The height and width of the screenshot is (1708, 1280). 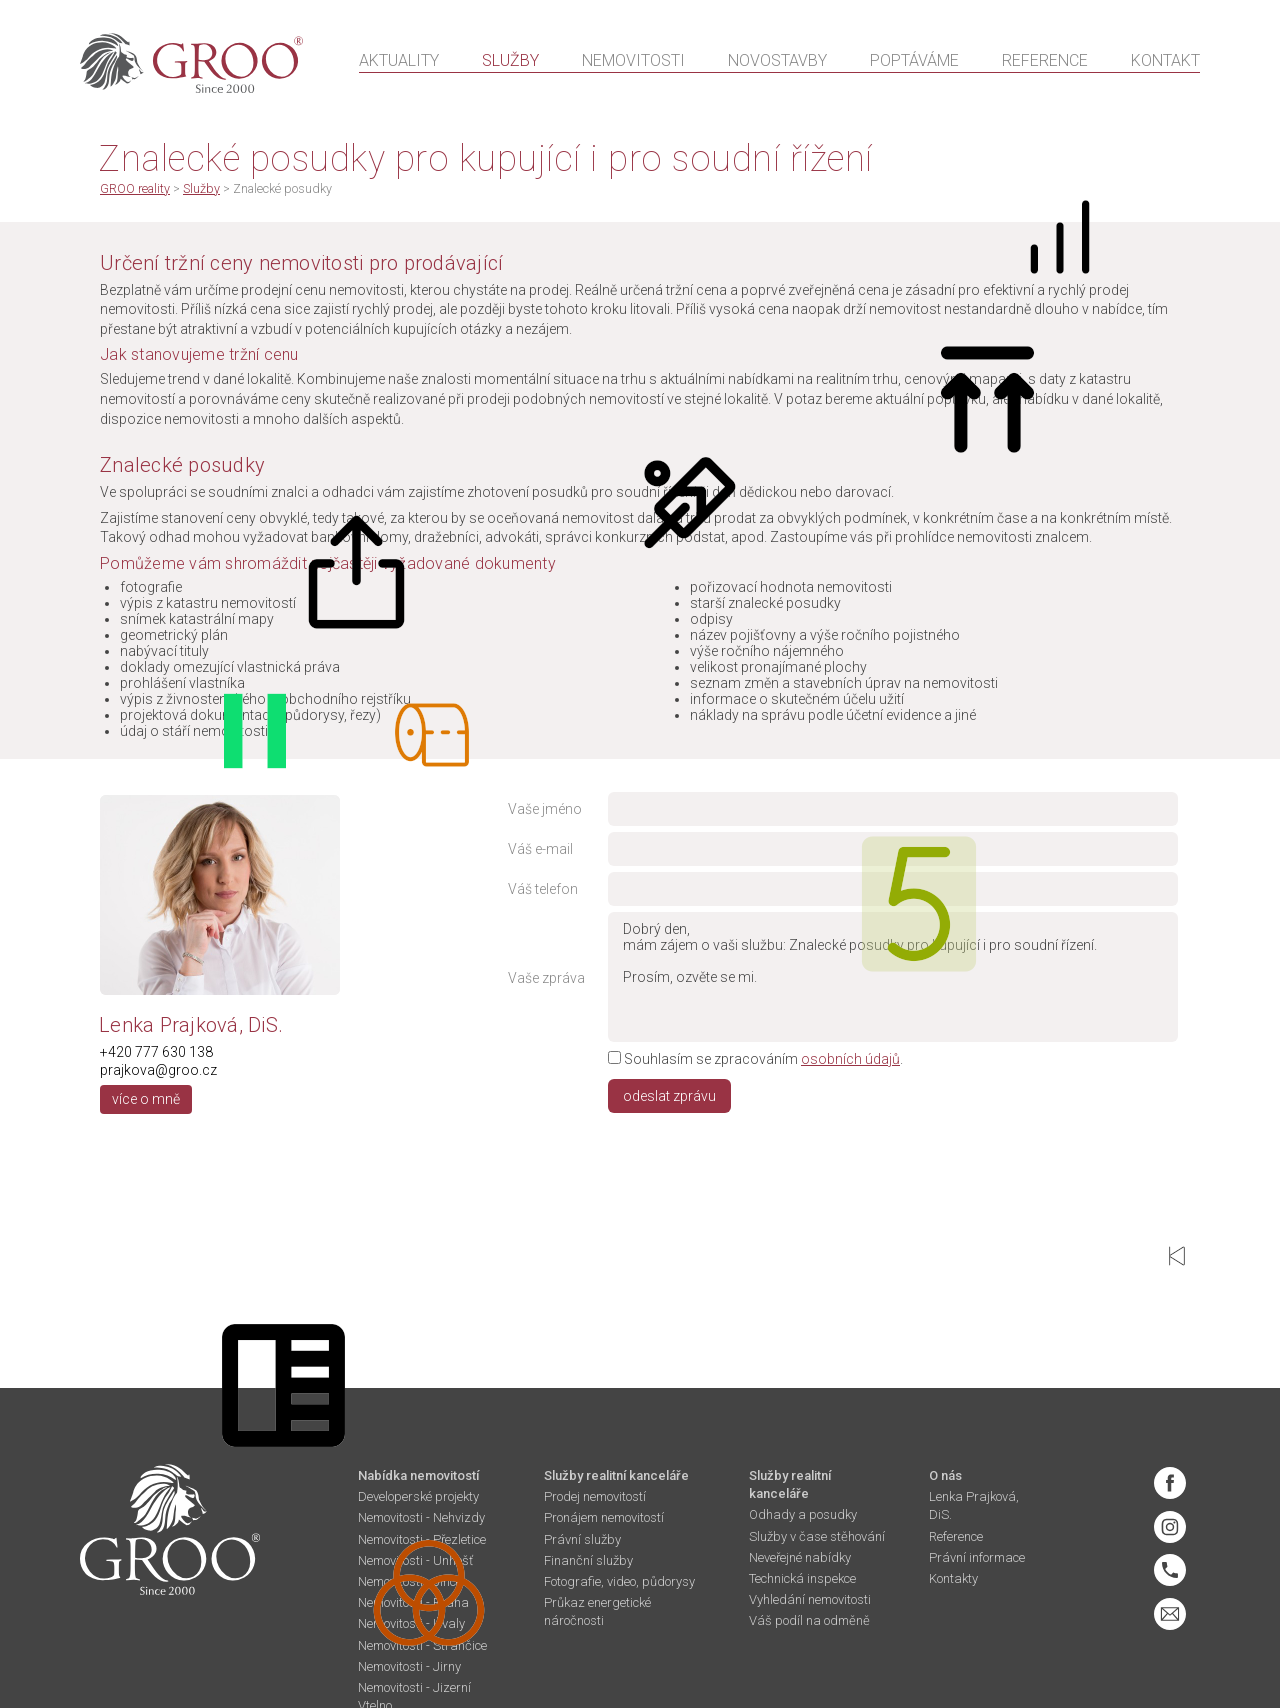 I want to click on indicates the number five in a sequence or list, so click(x=919, y=904).